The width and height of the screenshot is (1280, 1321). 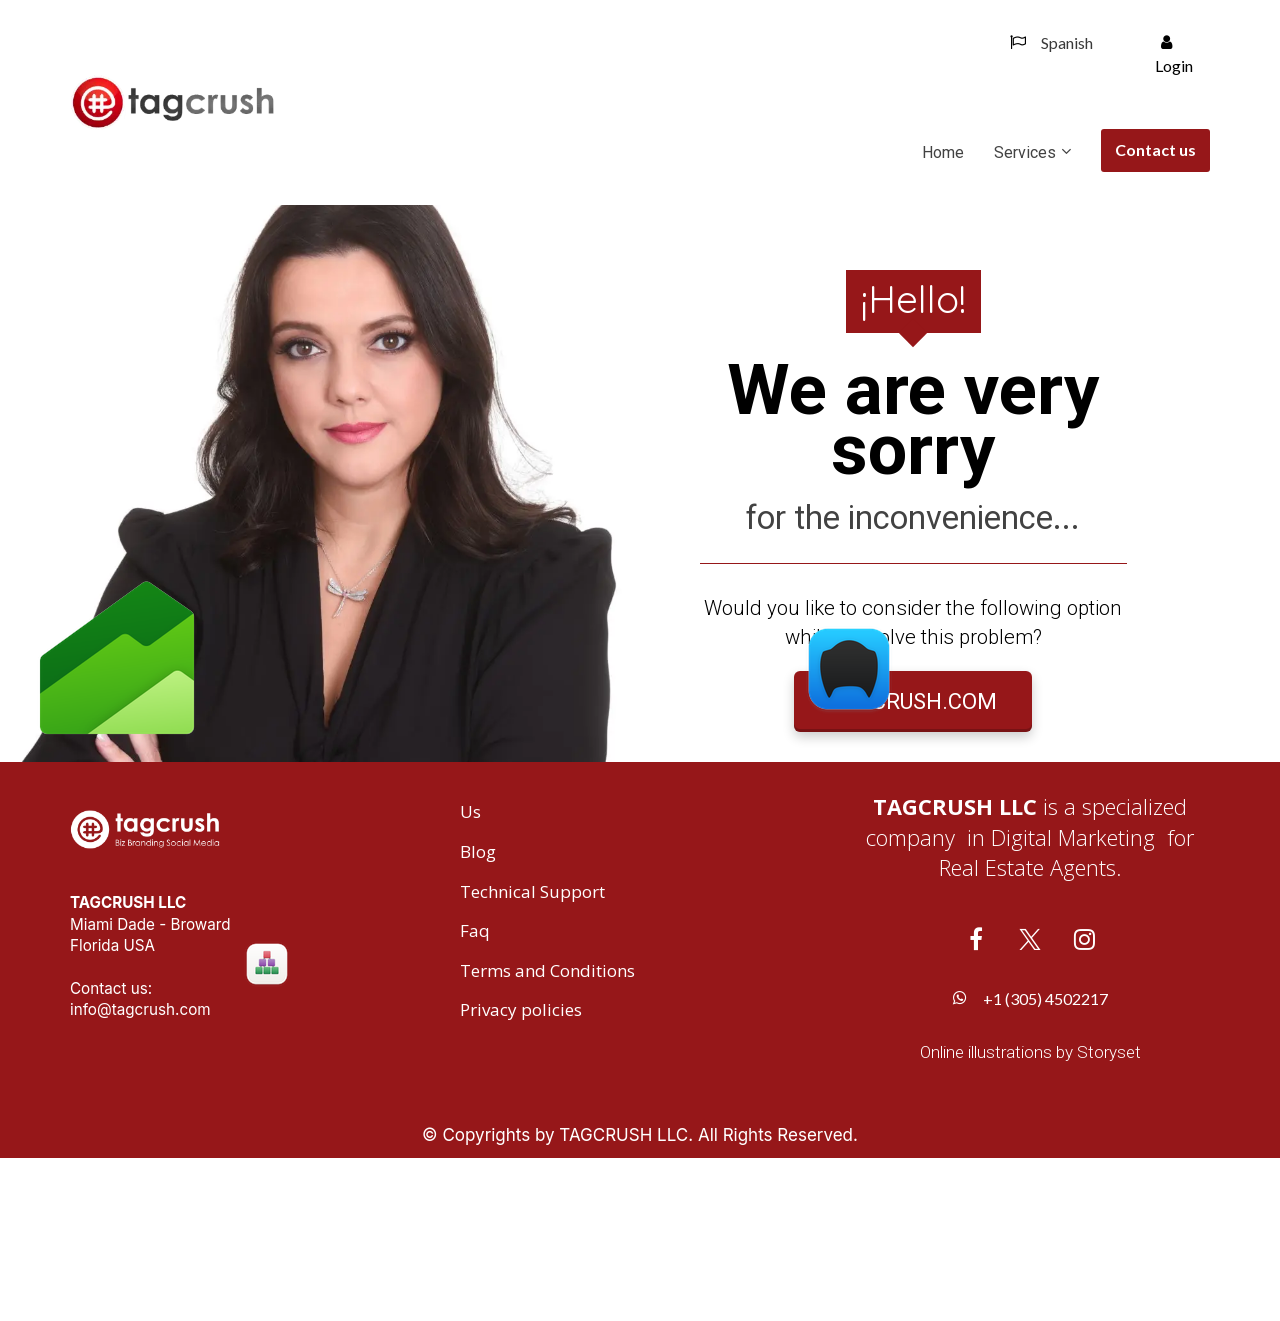 What do you see at coordinates (117, 657) in the screenshot?
I see `open the finance app` at bounding box center [117, 657].